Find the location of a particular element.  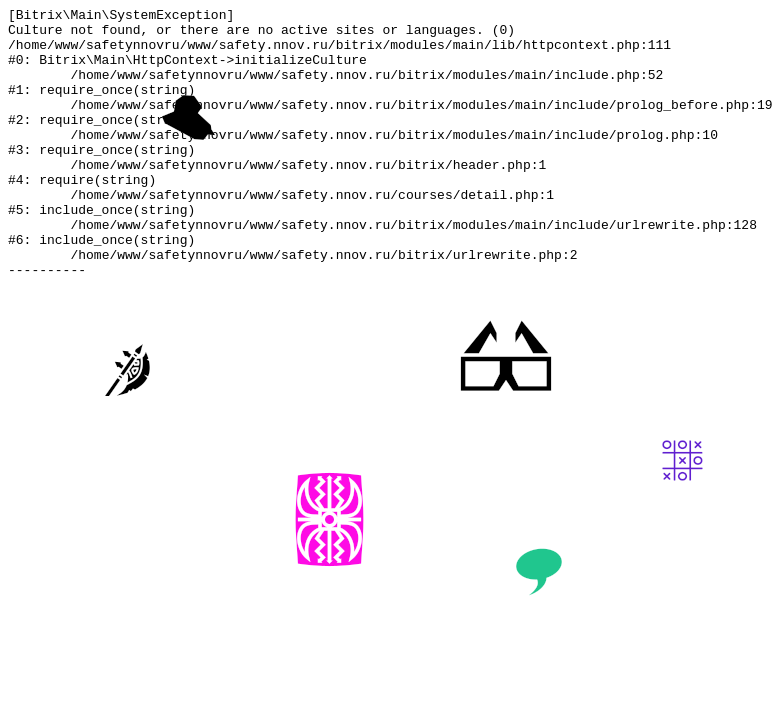

select warrior or berserker class is located at coordinates (126, 370).